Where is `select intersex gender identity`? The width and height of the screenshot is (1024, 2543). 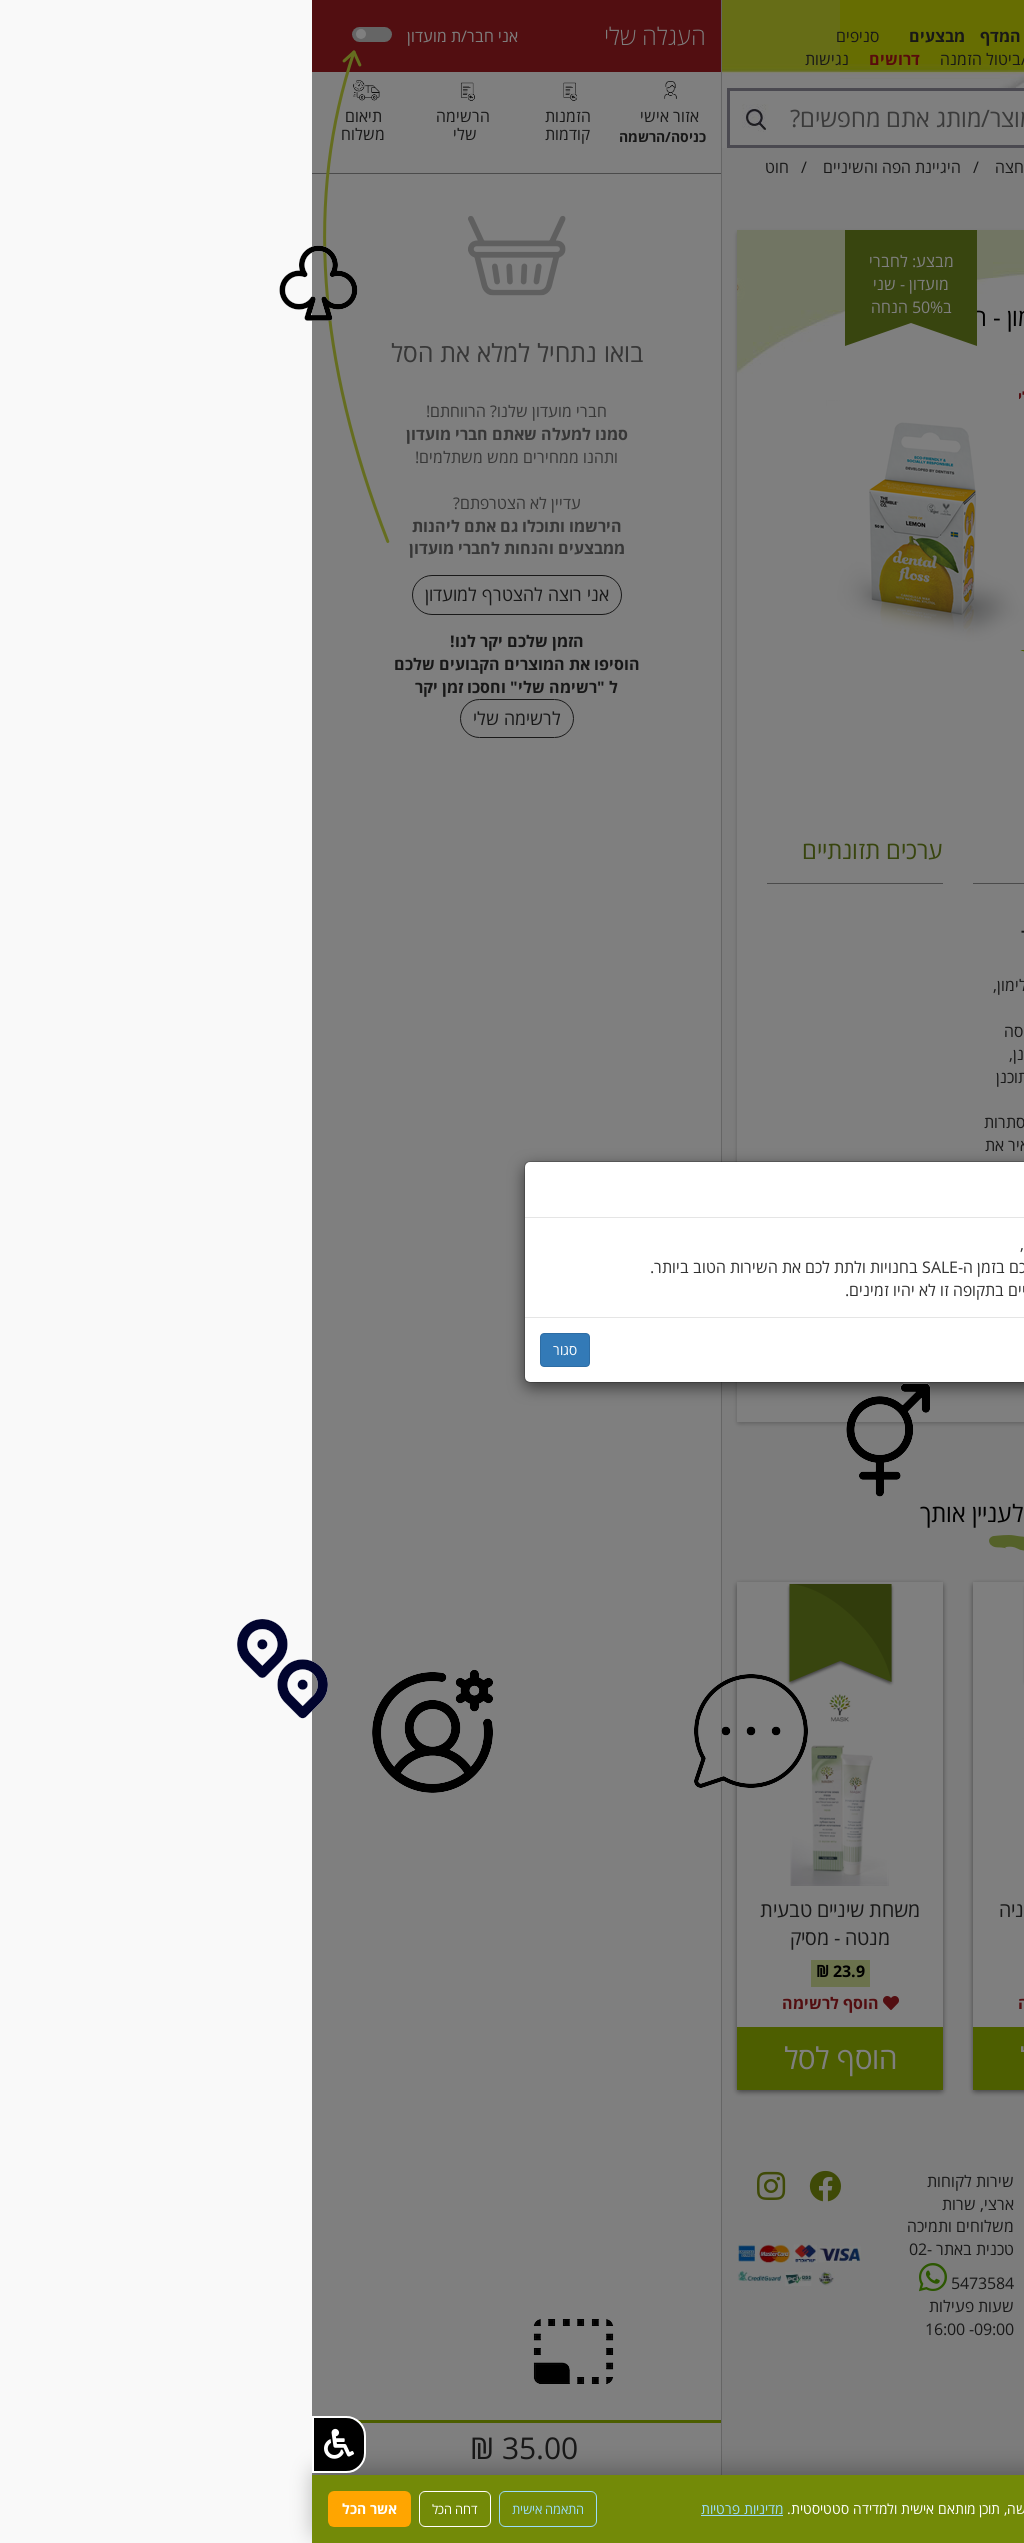 select intersex gender identity is located at coordinates (884, 1438).